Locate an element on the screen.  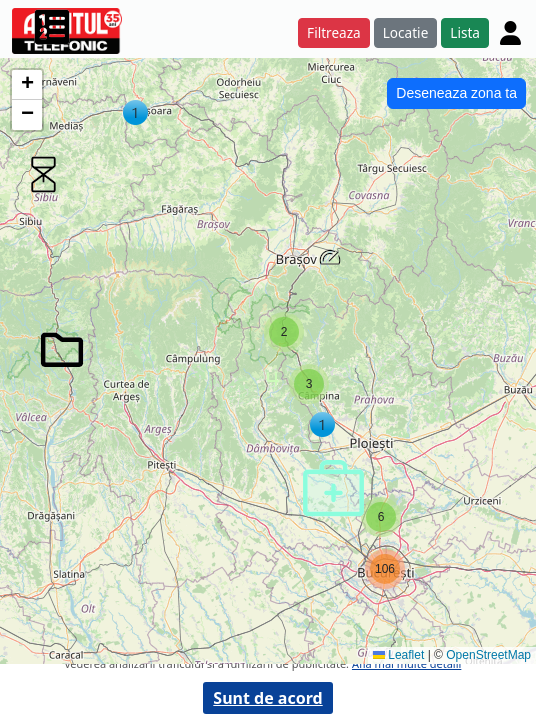
access medical or health resources is located at coordinates (333, 490).